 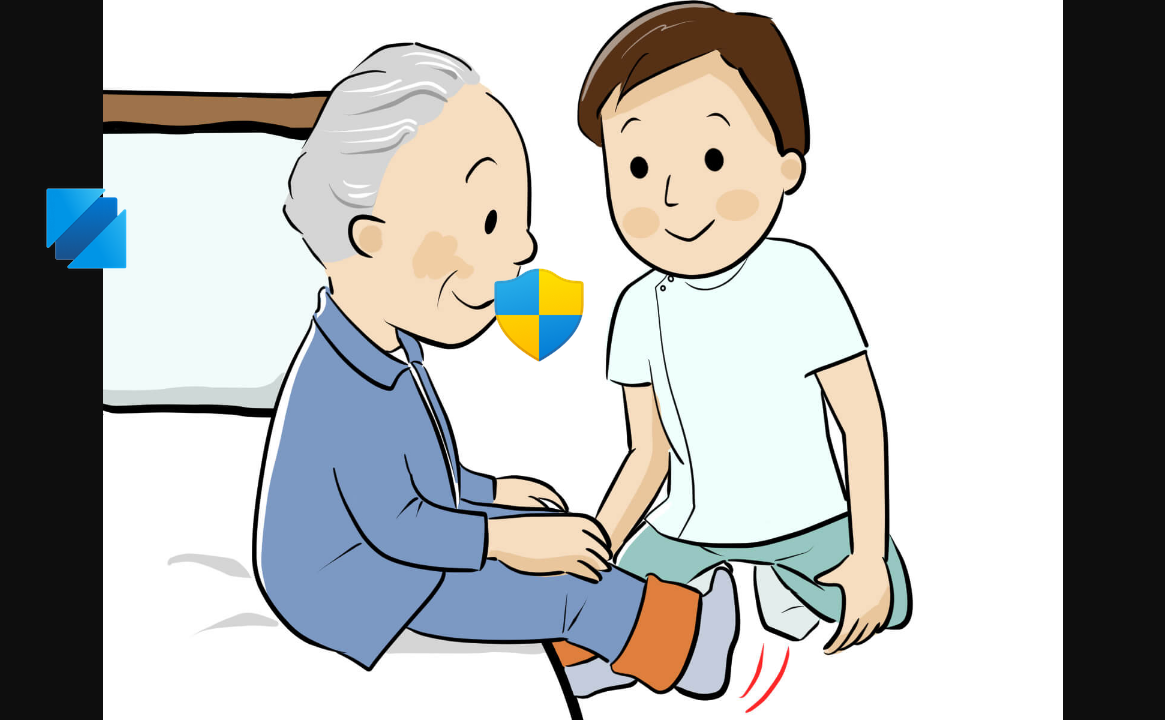 What do you see at coordinates (86, 228) in the screenshot?
I see `open internal company application` at bounding box center [86, 228].